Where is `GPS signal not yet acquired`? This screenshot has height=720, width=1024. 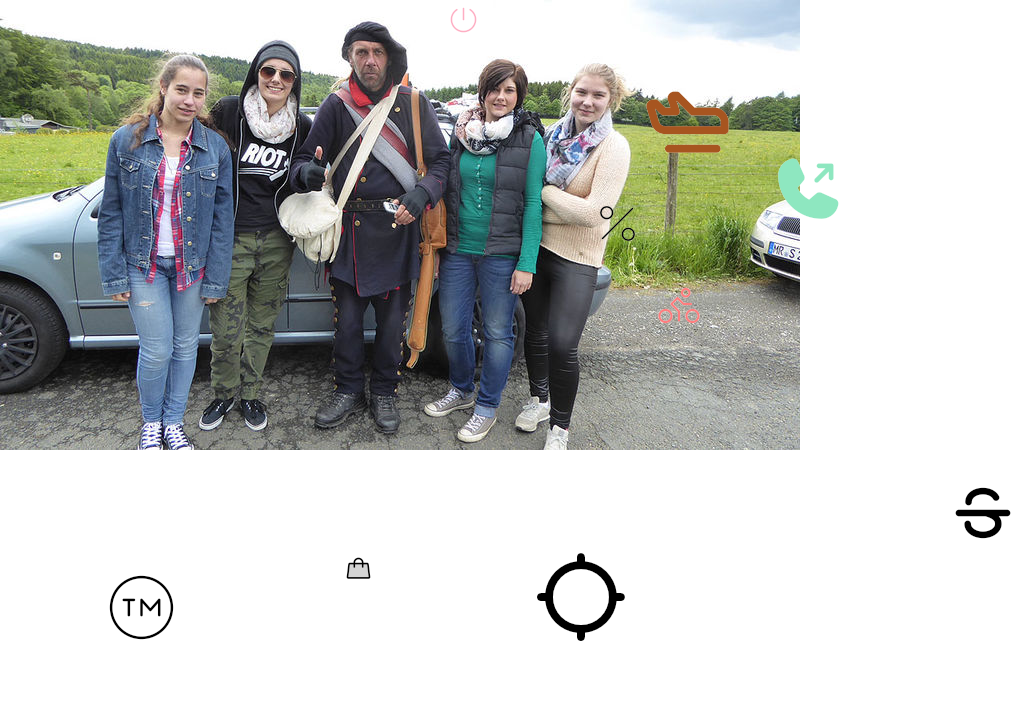 GPS signal not yet acquired is located at coordinates (581, 597).